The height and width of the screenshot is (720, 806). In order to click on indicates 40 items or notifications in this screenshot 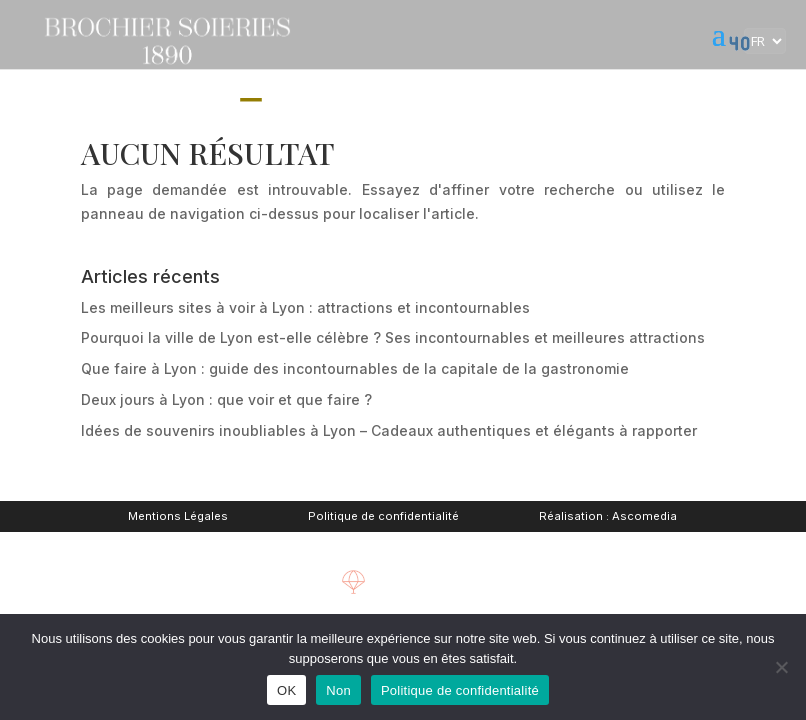, I will do `click(739, 43)`.